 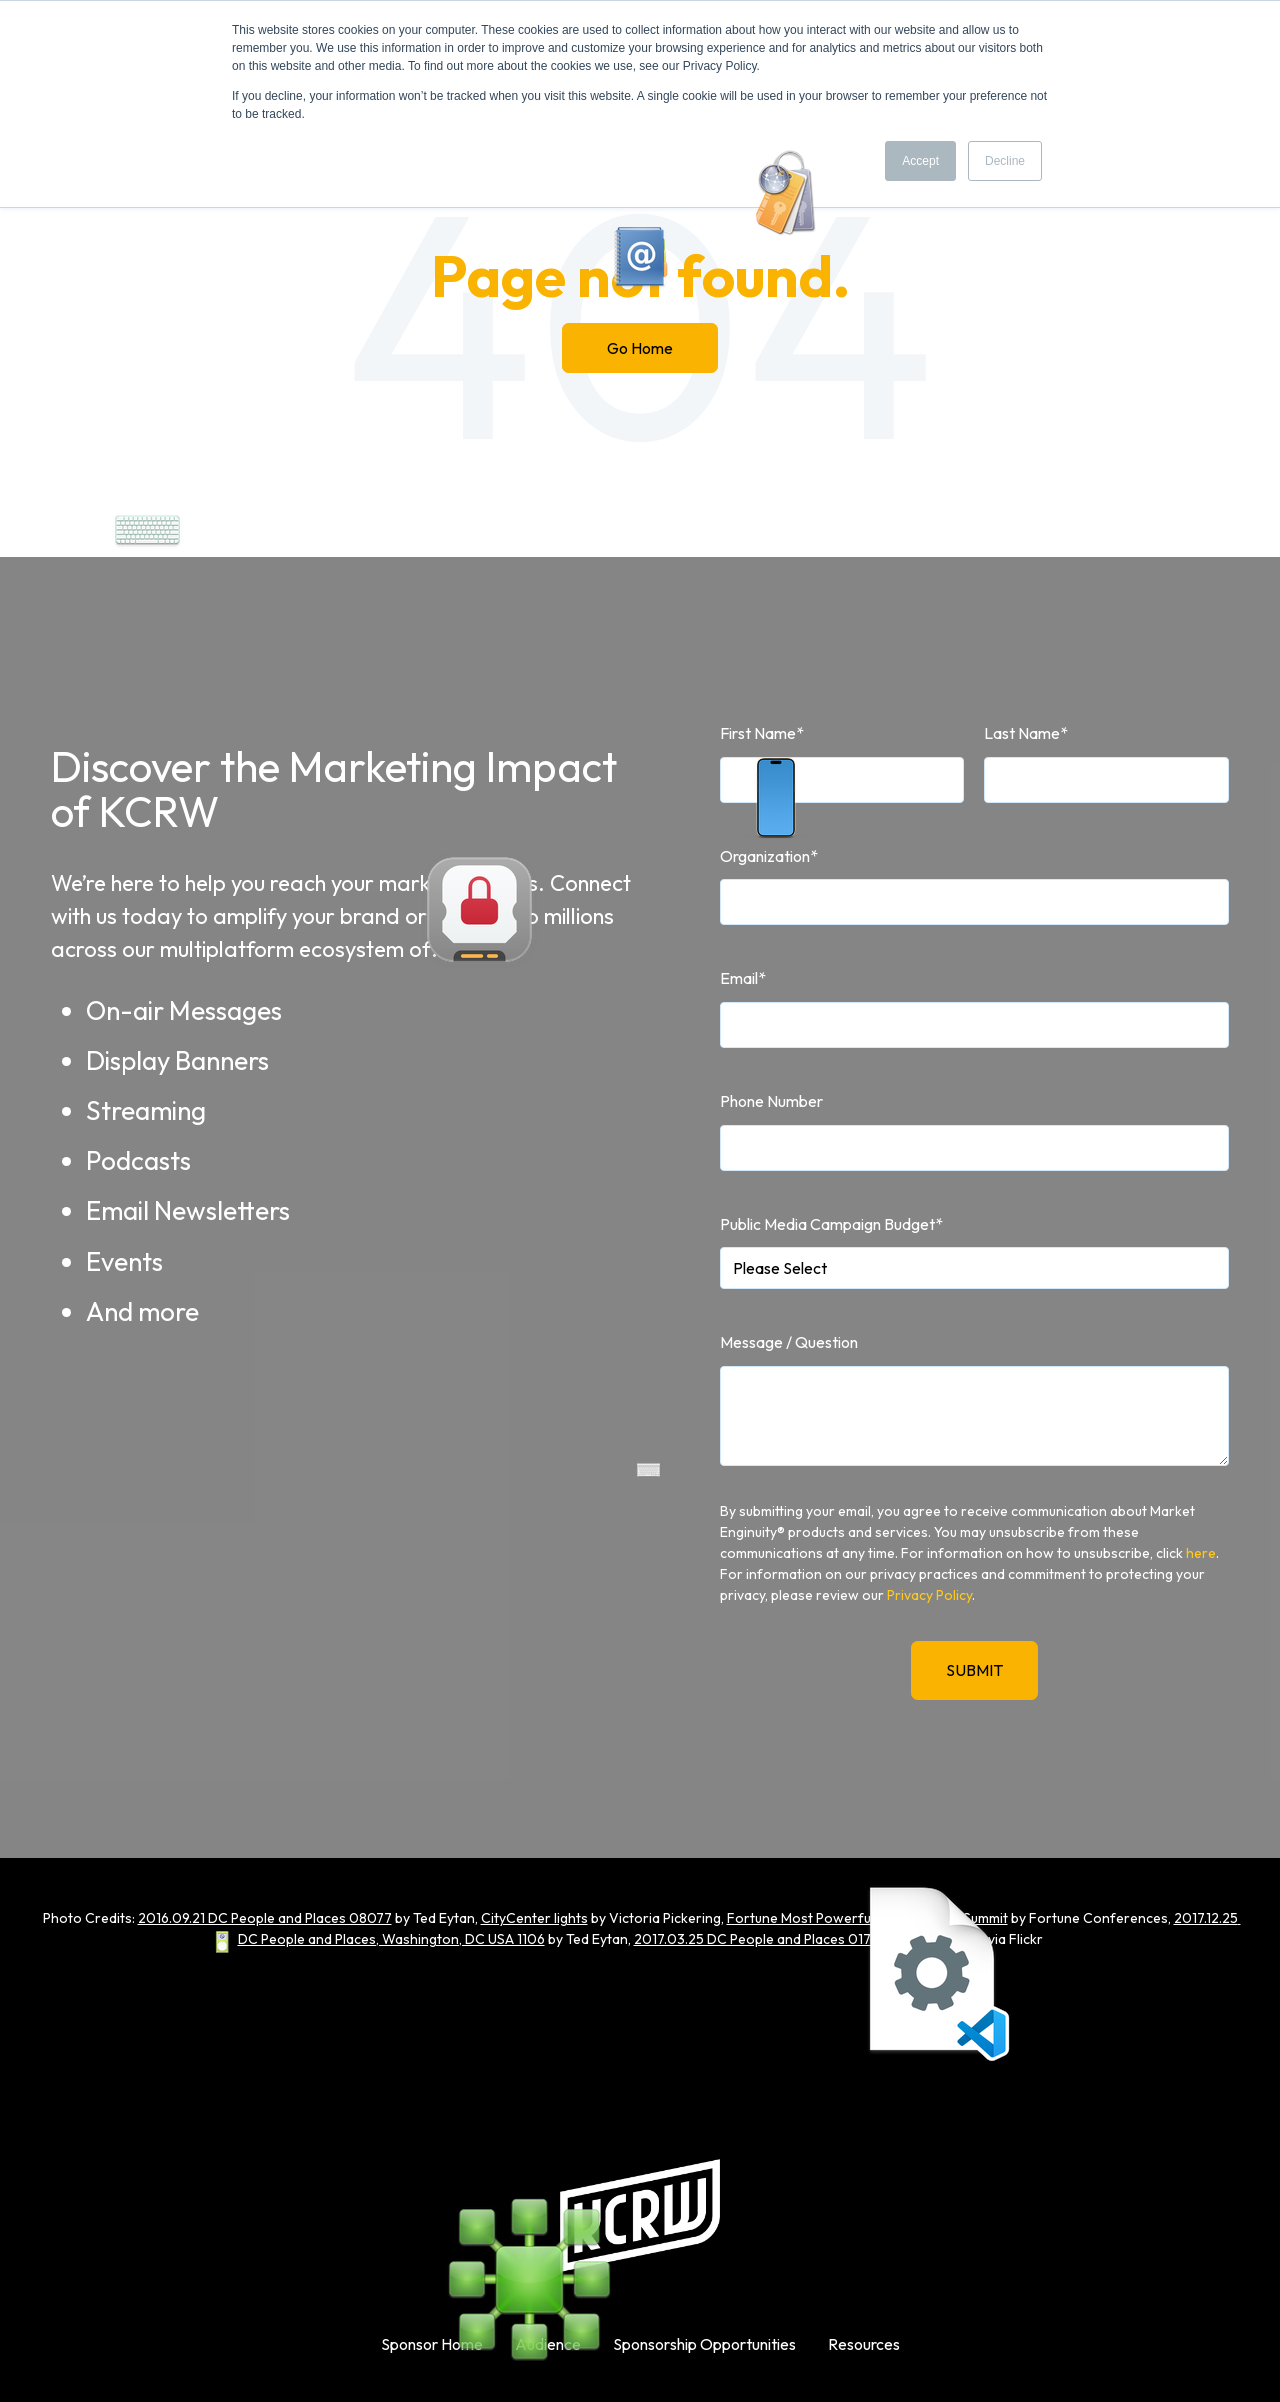 I want to click on iPod mini device connected in green color, so click(x=222, y=1942).